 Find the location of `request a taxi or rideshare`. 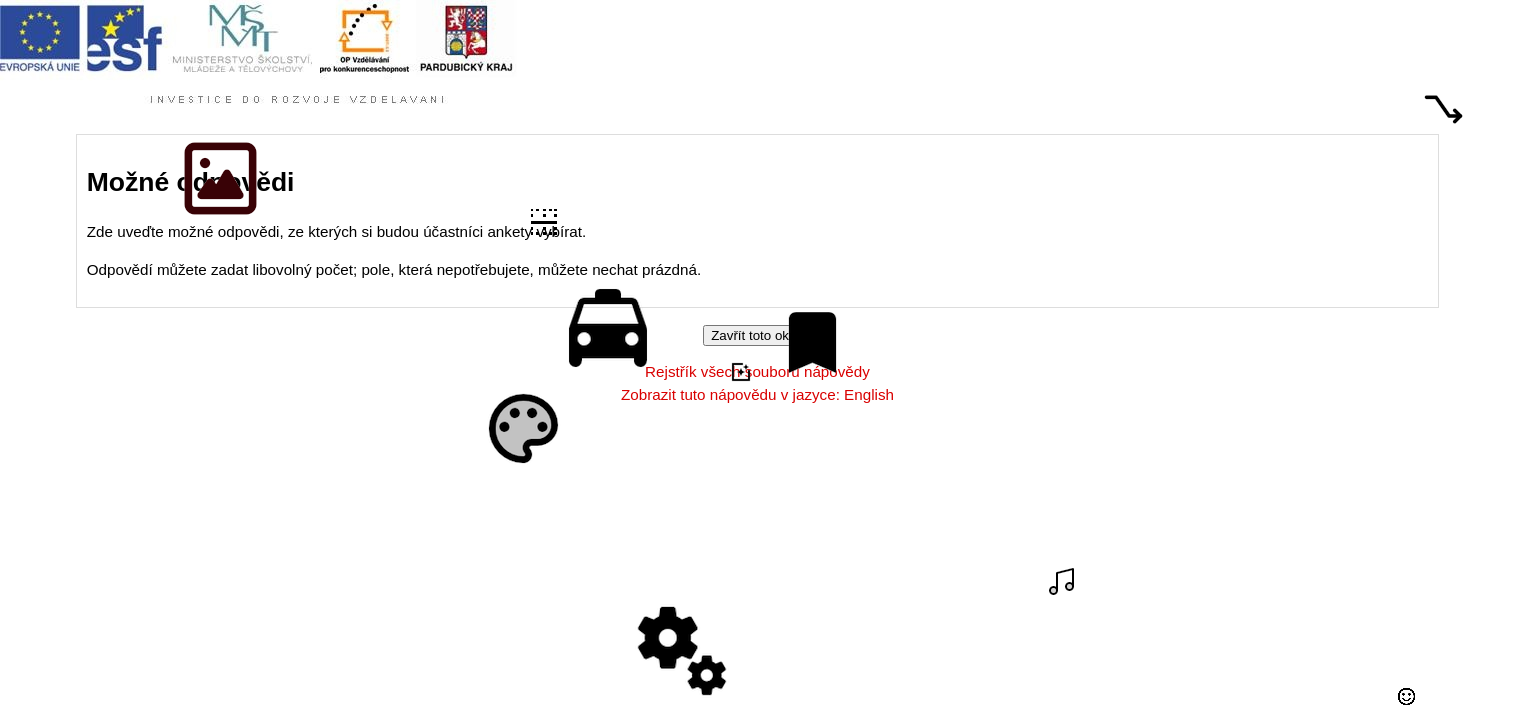

request a taxi or rideshare is located at coordinates (608, 328).